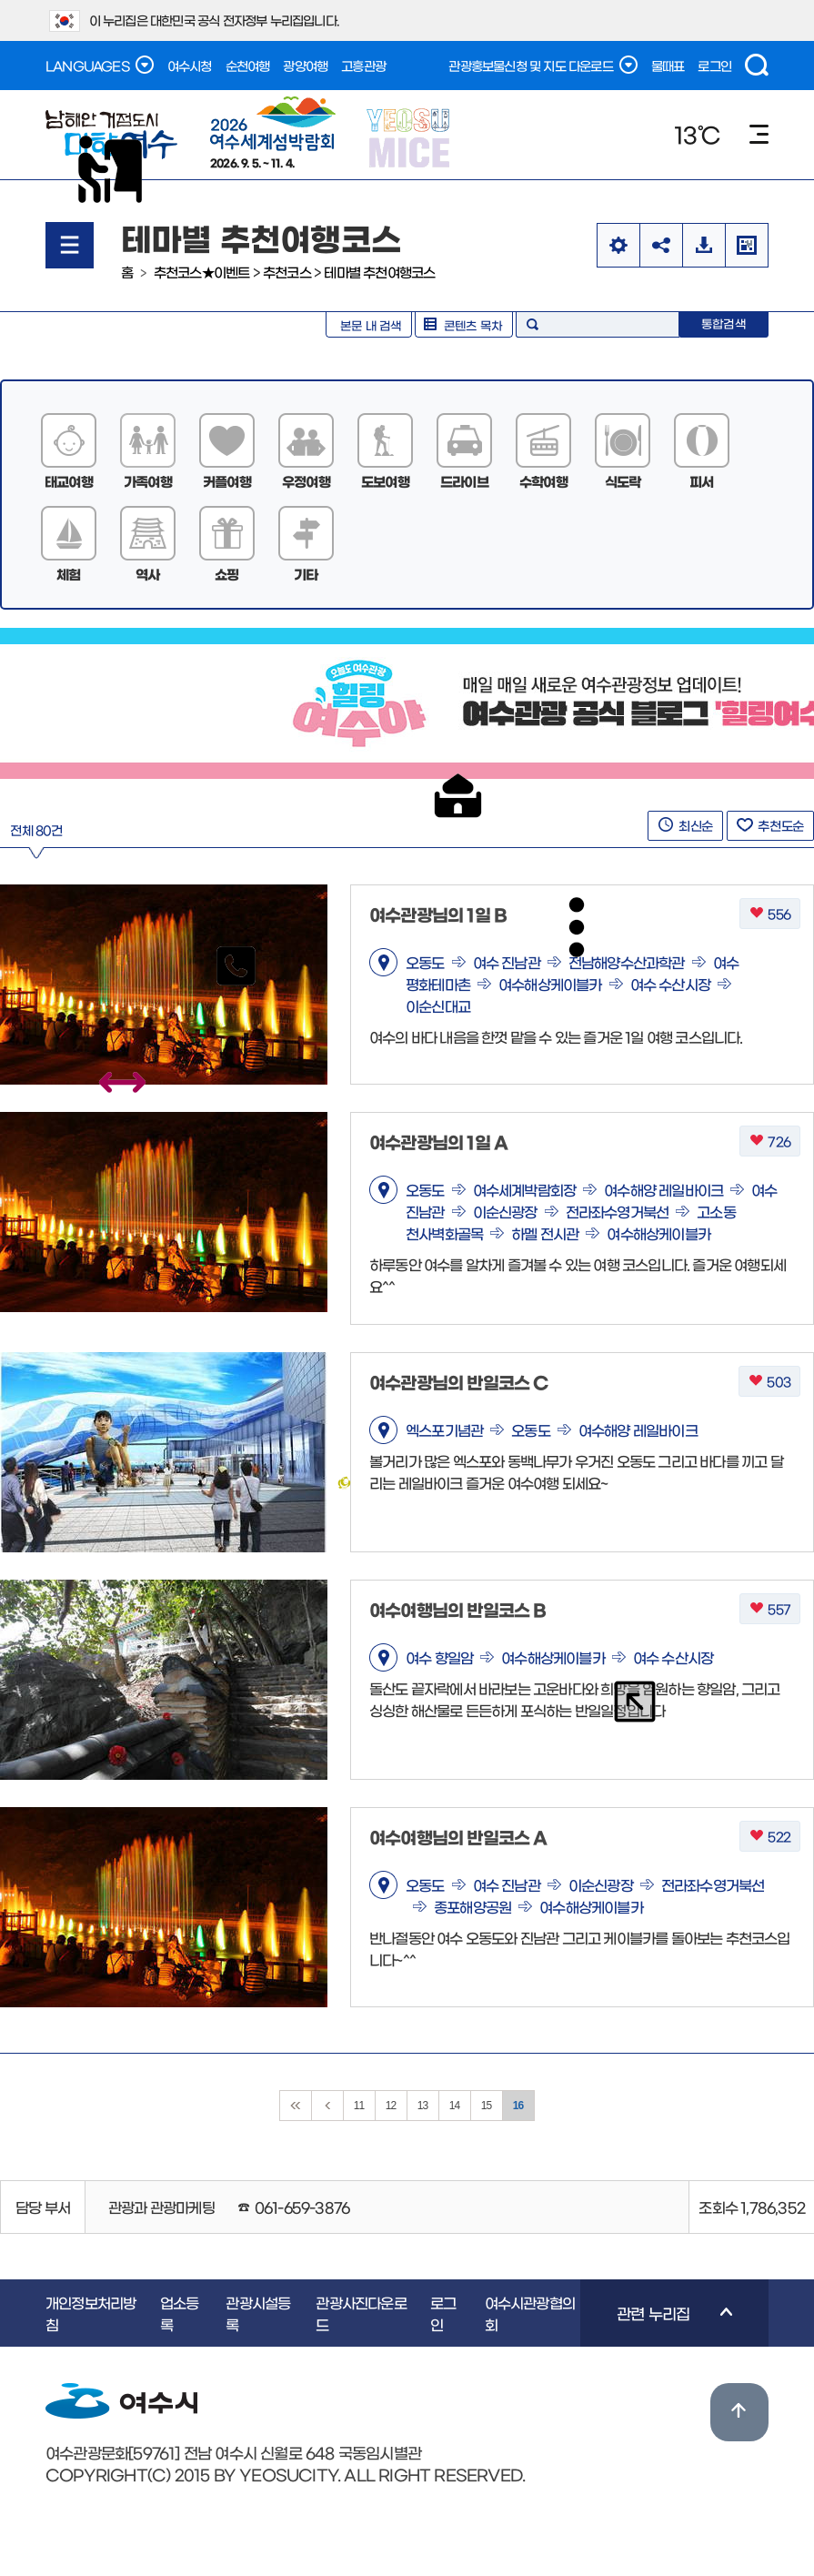  Describe the element at coordinates (457, 796) in the screenshot. I see `find nearby mosques` at that location.